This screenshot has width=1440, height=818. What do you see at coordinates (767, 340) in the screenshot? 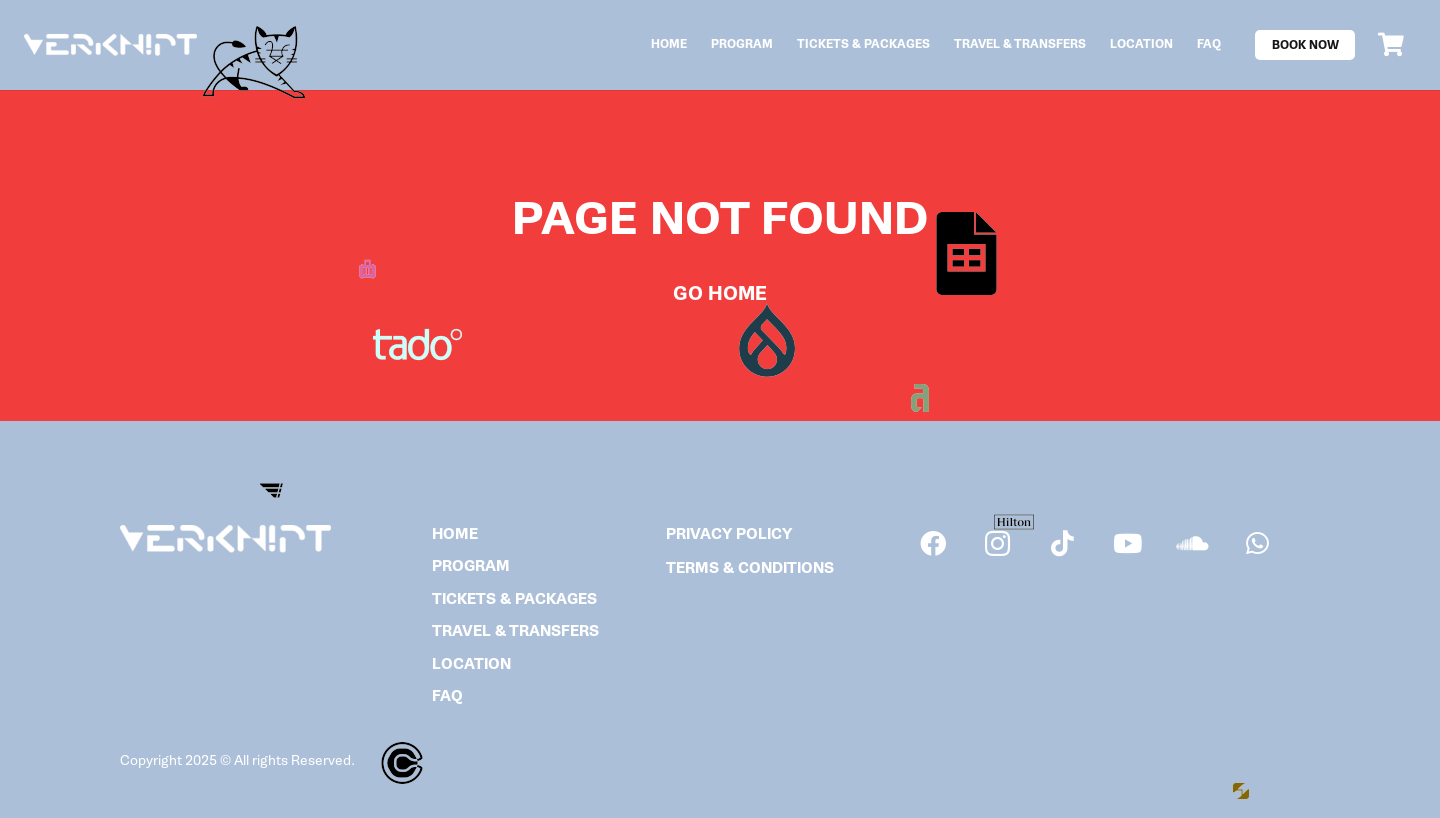
I see `drupal content management system logo` at bounding box center [767, 340].